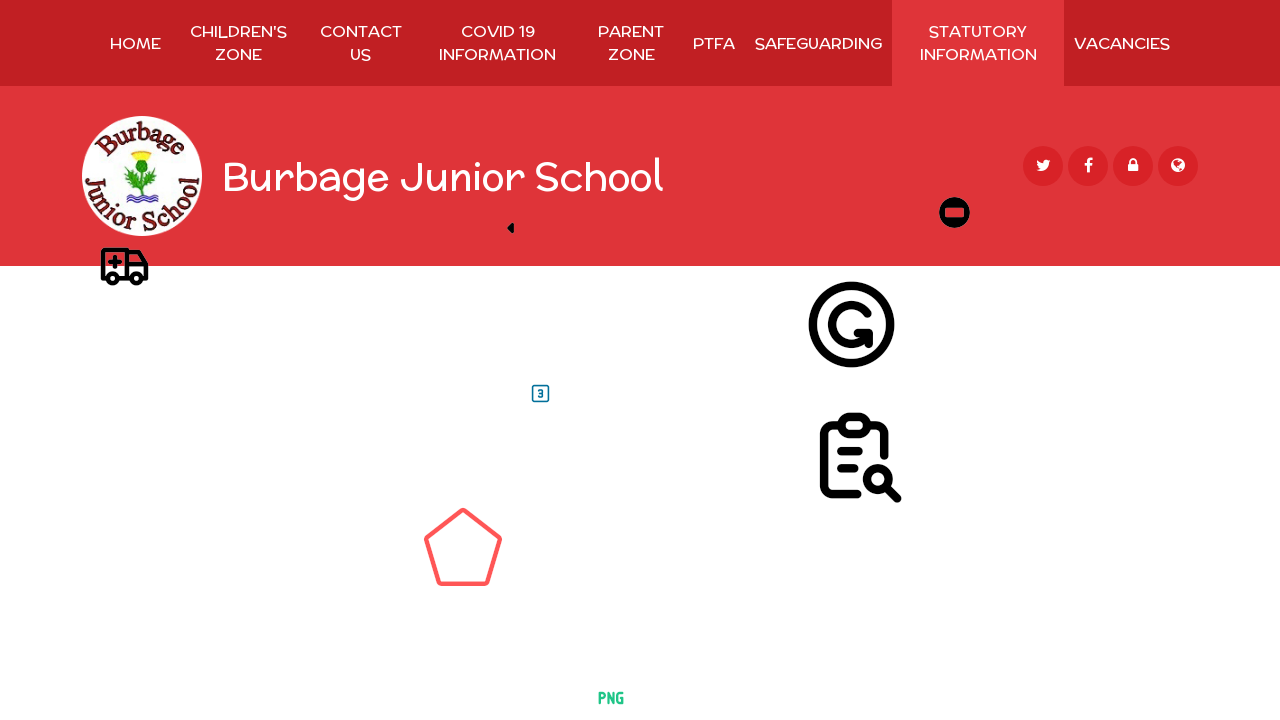 The width and height of the screenshot is (1280, 720). Describe the element at coordinates (540, 393) in the screenshot. I see `select option 3 from a numbered list` at that location.